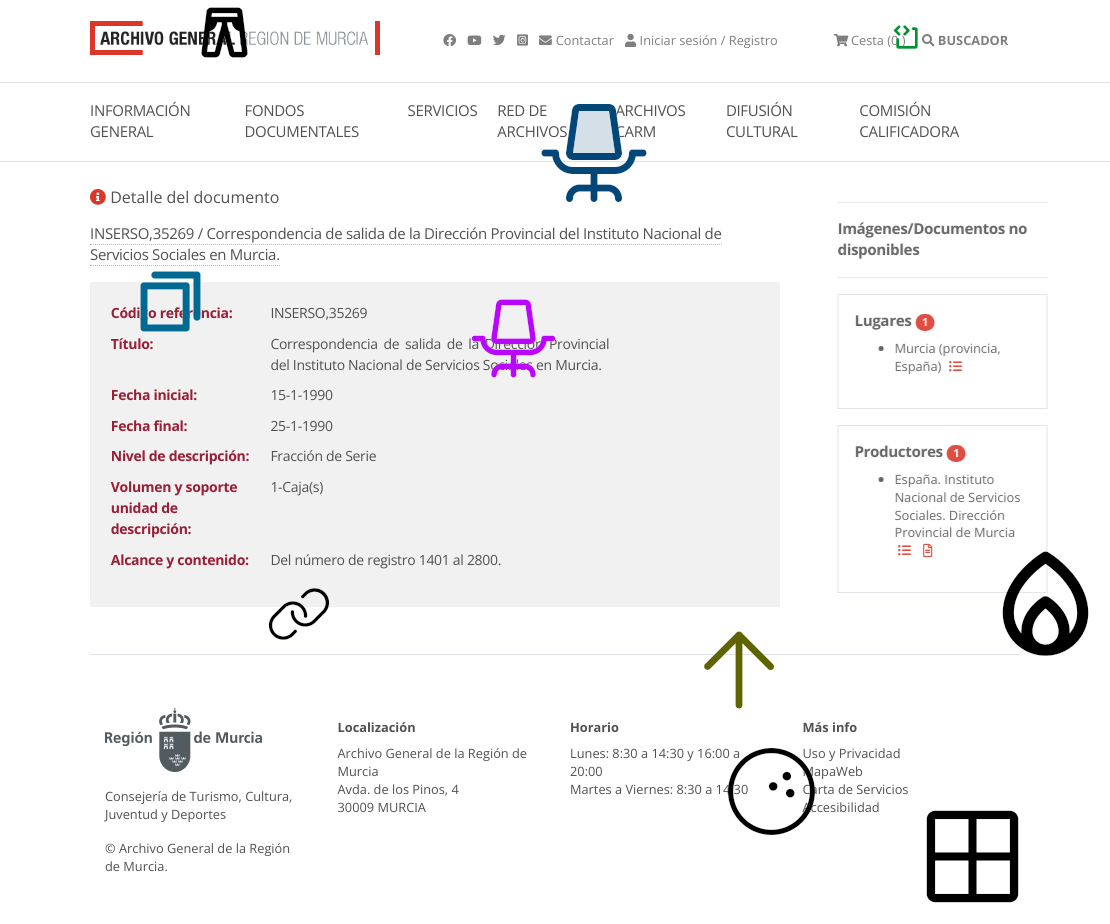 Image resolution: width=1110 pixels, height=924 pixels. Describe the element at coordinates (1045, 605) in the screenshot. I see `view trending or hot content` at that location.